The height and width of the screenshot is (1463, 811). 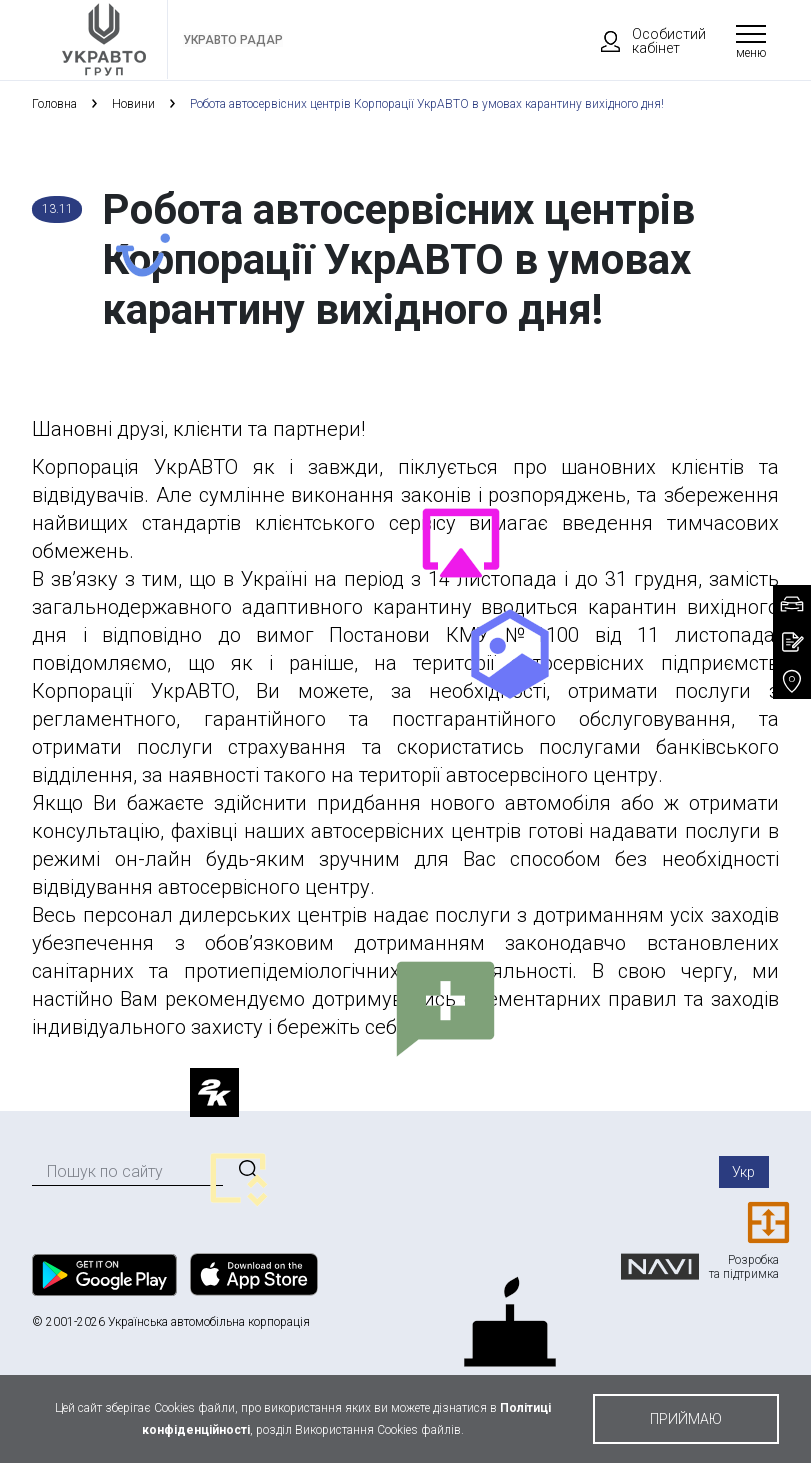 What do you see at coordinates (238, 1178) in the screenshot?
I see `open a dropdown menu to select from options` at bounding box center [238, 1178].